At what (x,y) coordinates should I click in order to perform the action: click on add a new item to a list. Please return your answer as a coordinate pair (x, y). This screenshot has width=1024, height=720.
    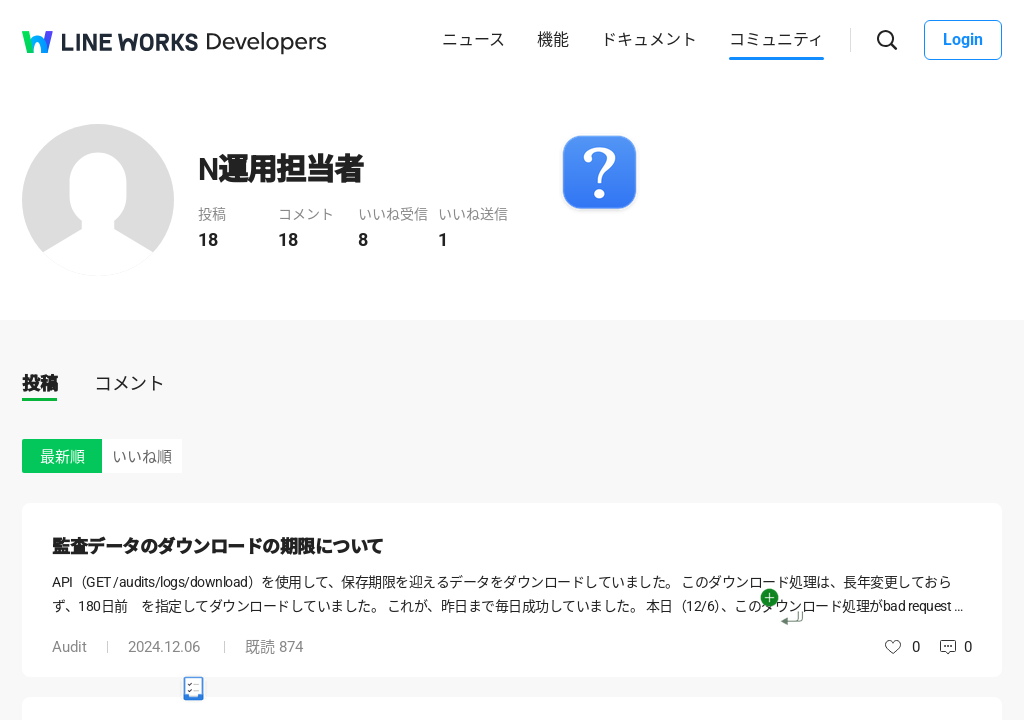
    Looking at the image, I should click on (769, 597).